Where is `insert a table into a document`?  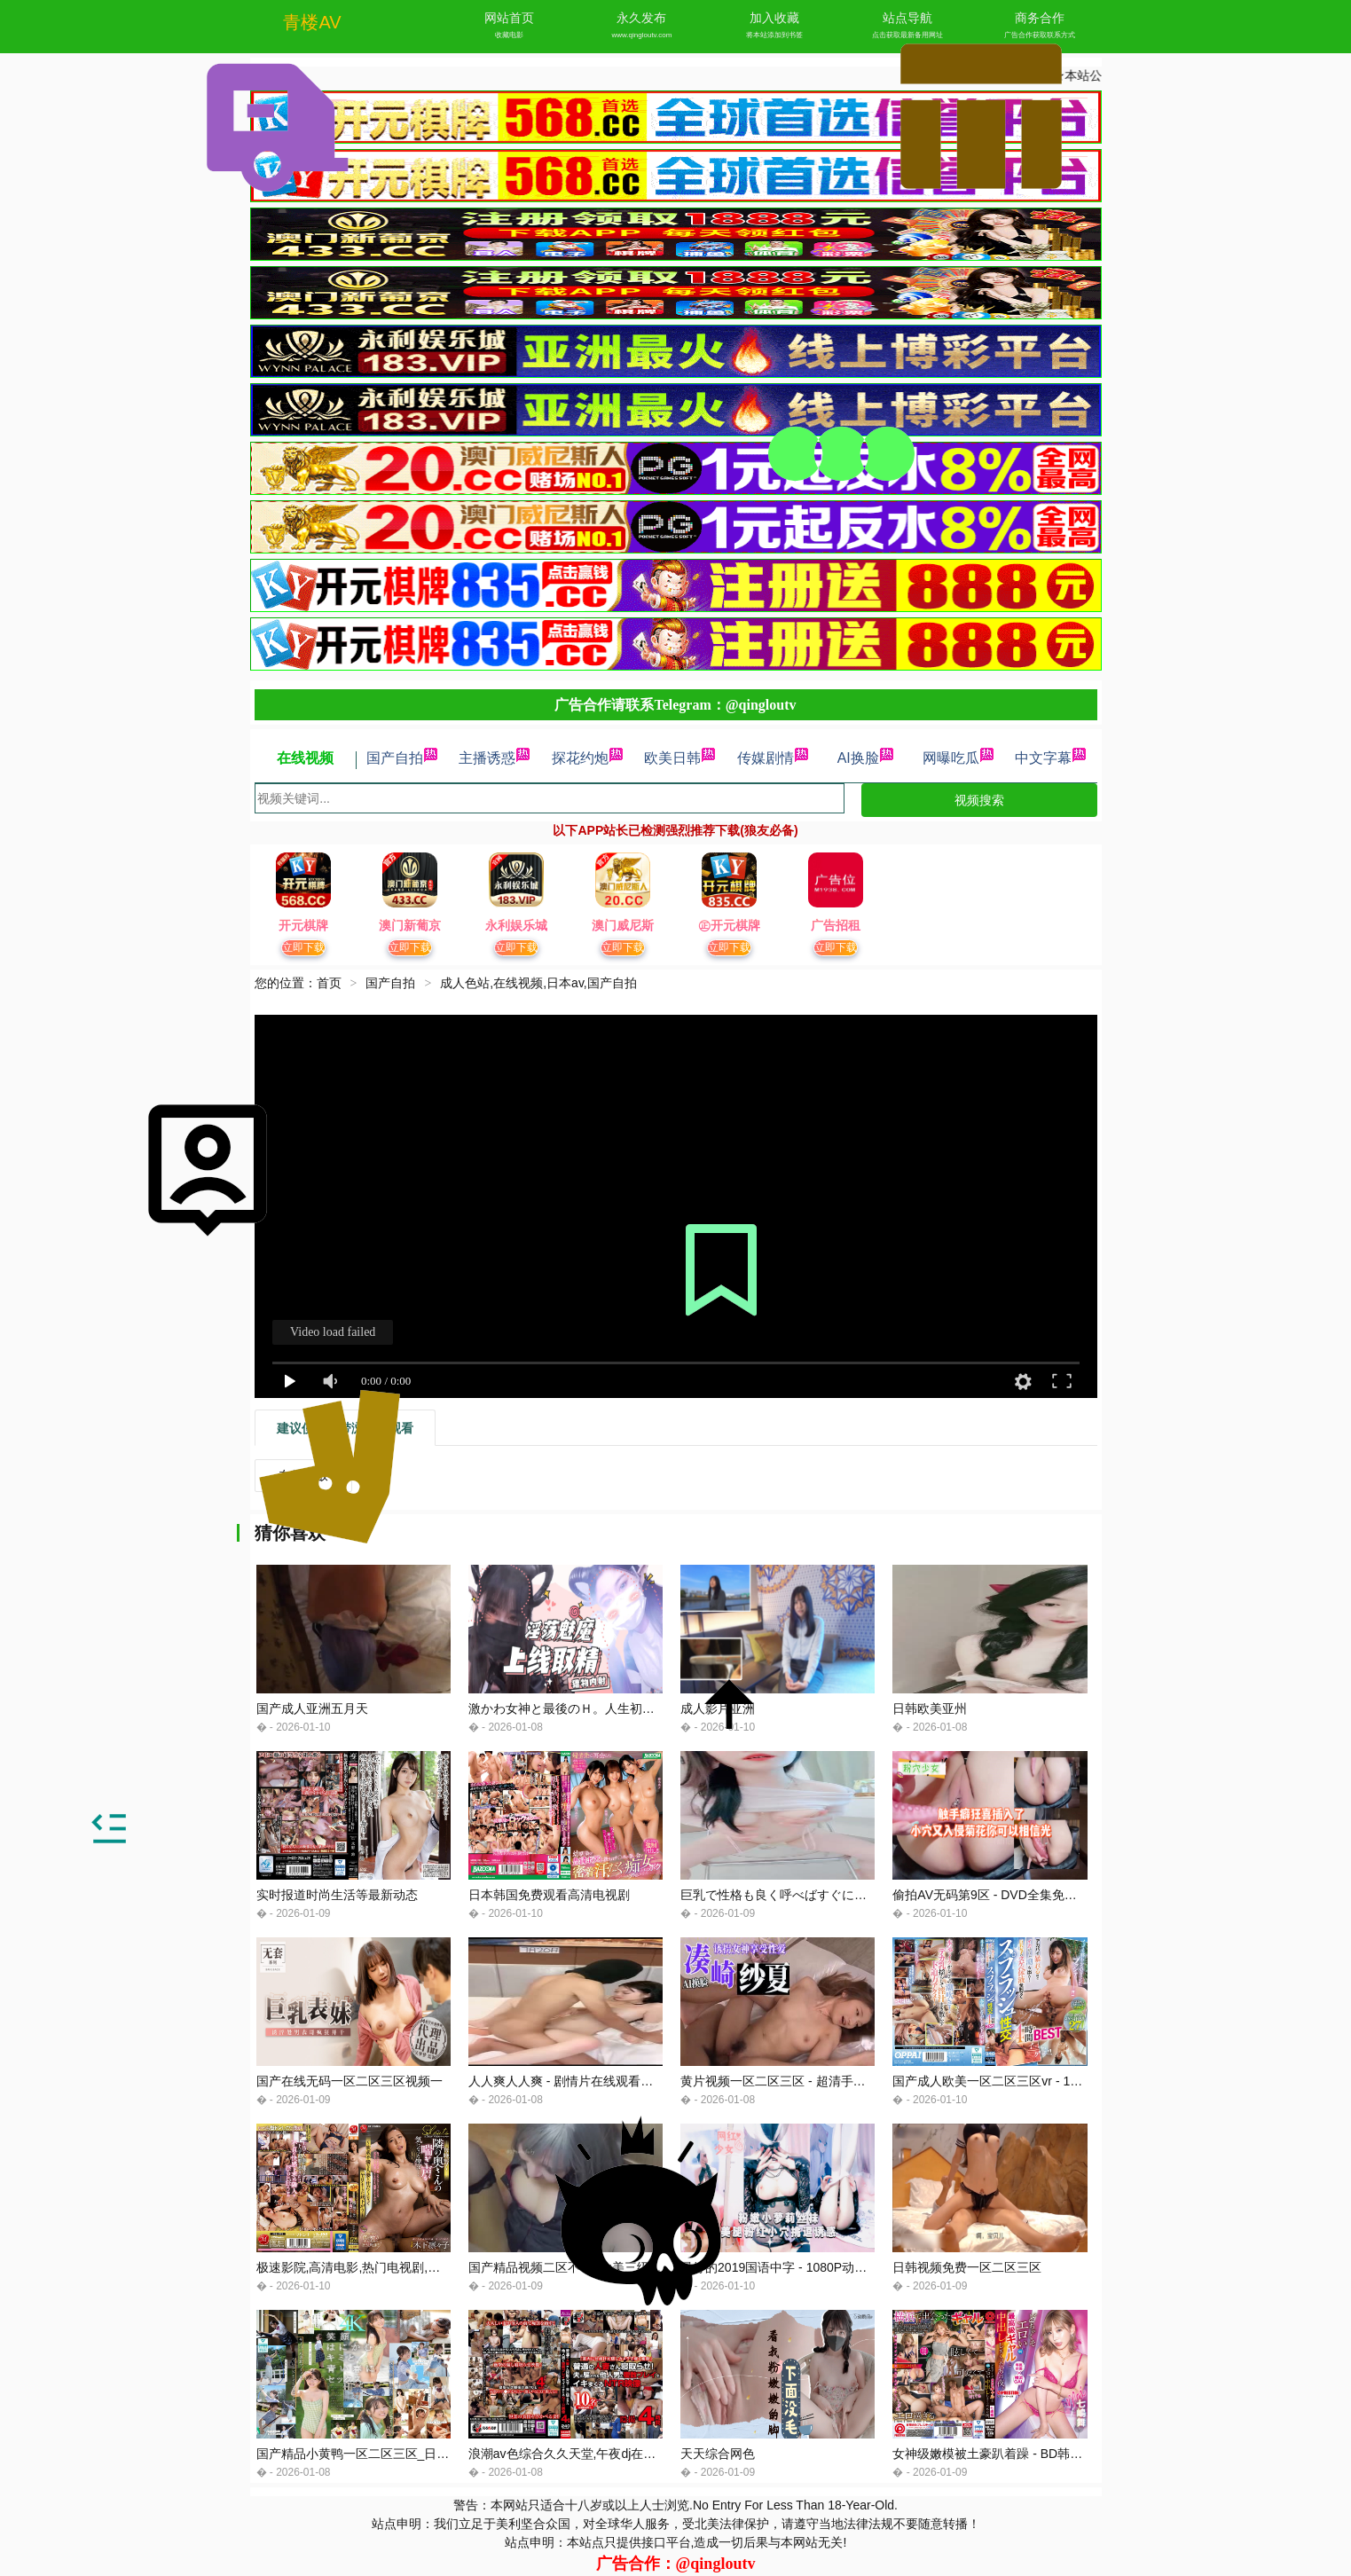
insert a table into a document is located at coordinates (981, 116).